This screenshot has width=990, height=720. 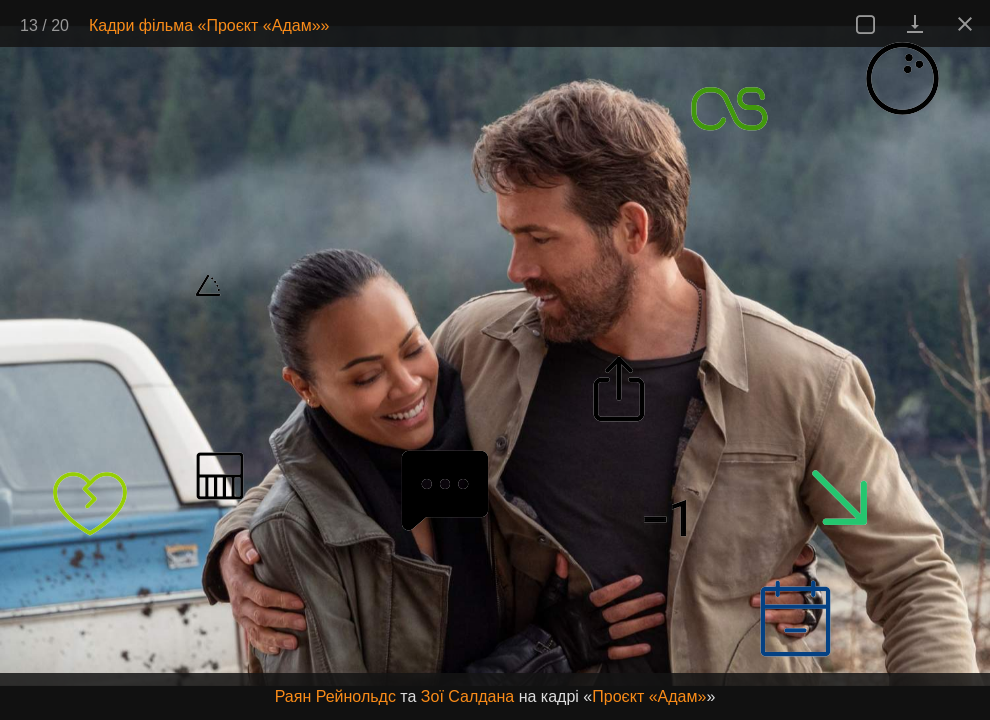 I want to click on navigate to the next item diagonally, so click(x=837, y=495).